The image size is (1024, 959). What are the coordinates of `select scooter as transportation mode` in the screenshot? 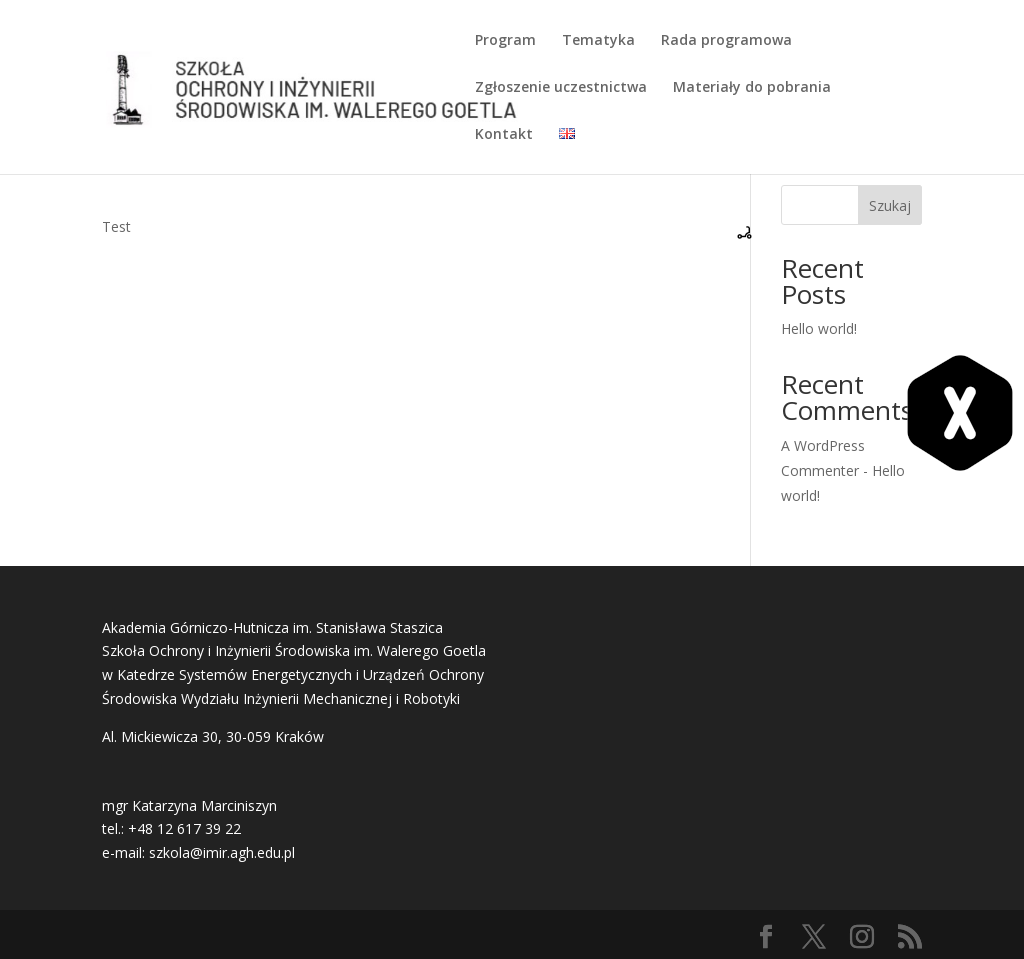 It's located at (744, 232).